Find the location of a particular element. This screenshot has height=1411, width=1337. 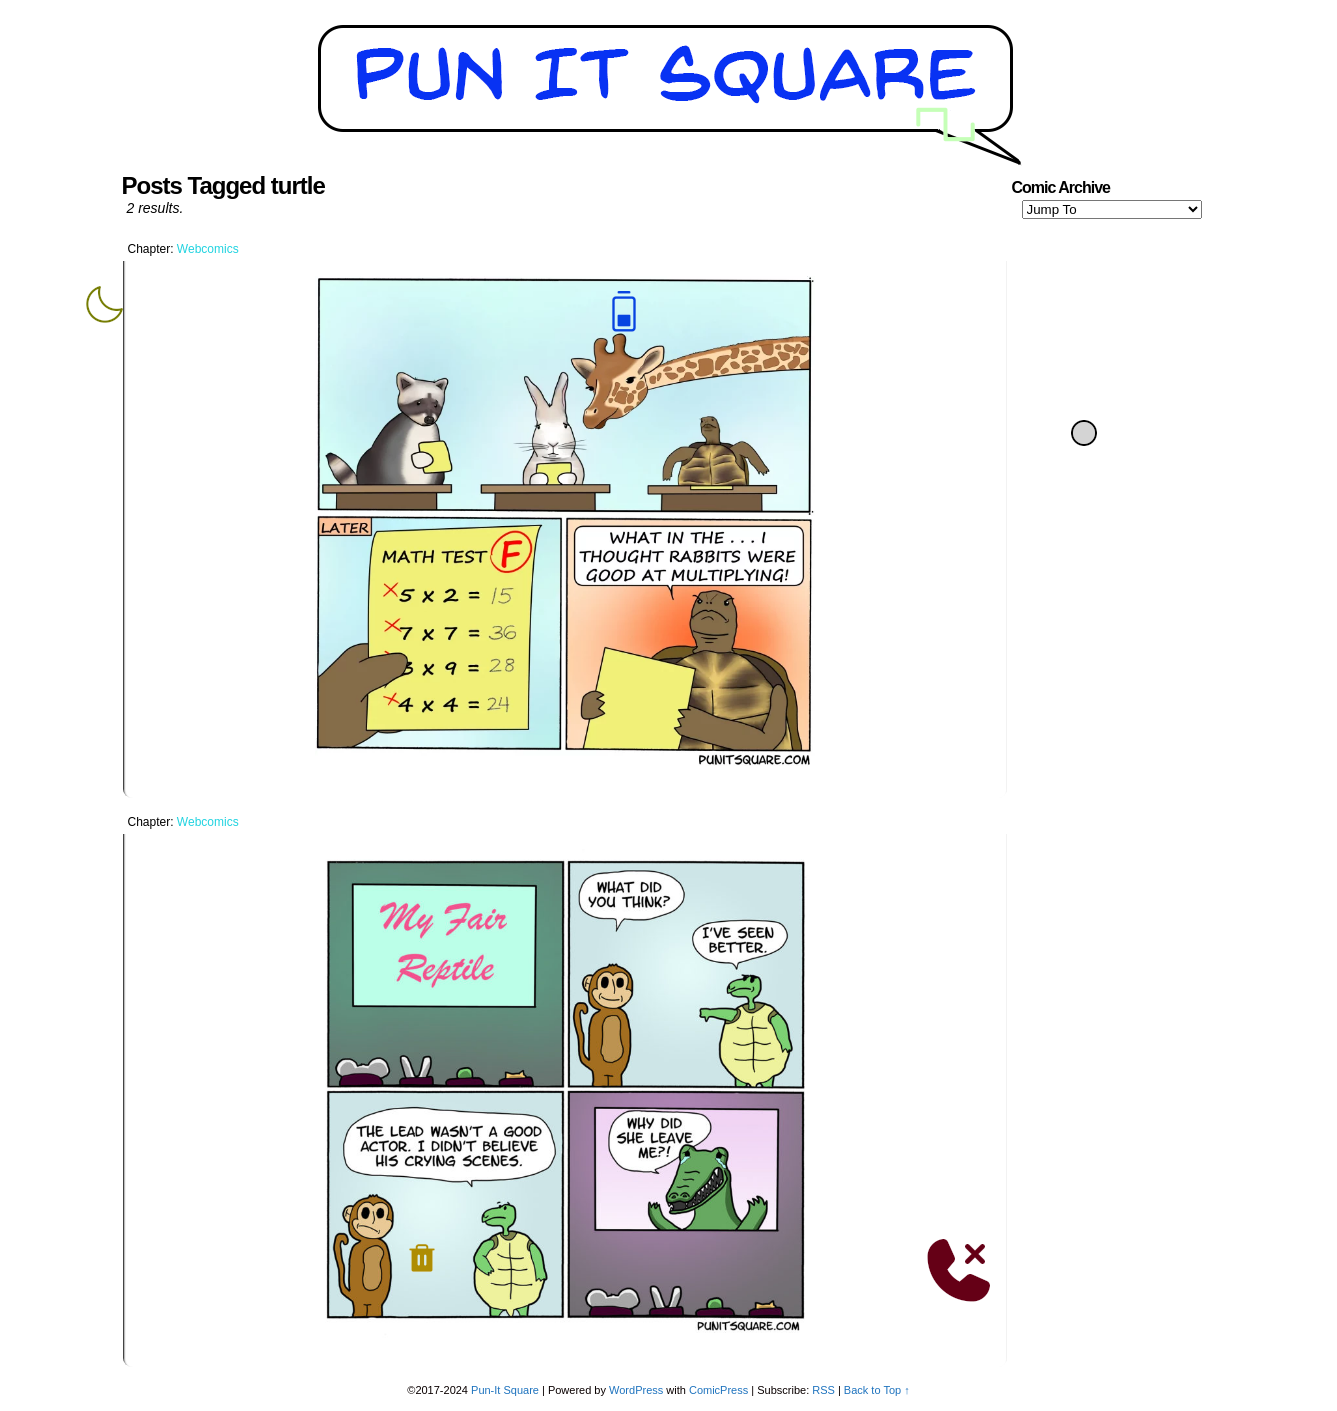

toggle square wave audio signal is located at coordinates (945, 124).